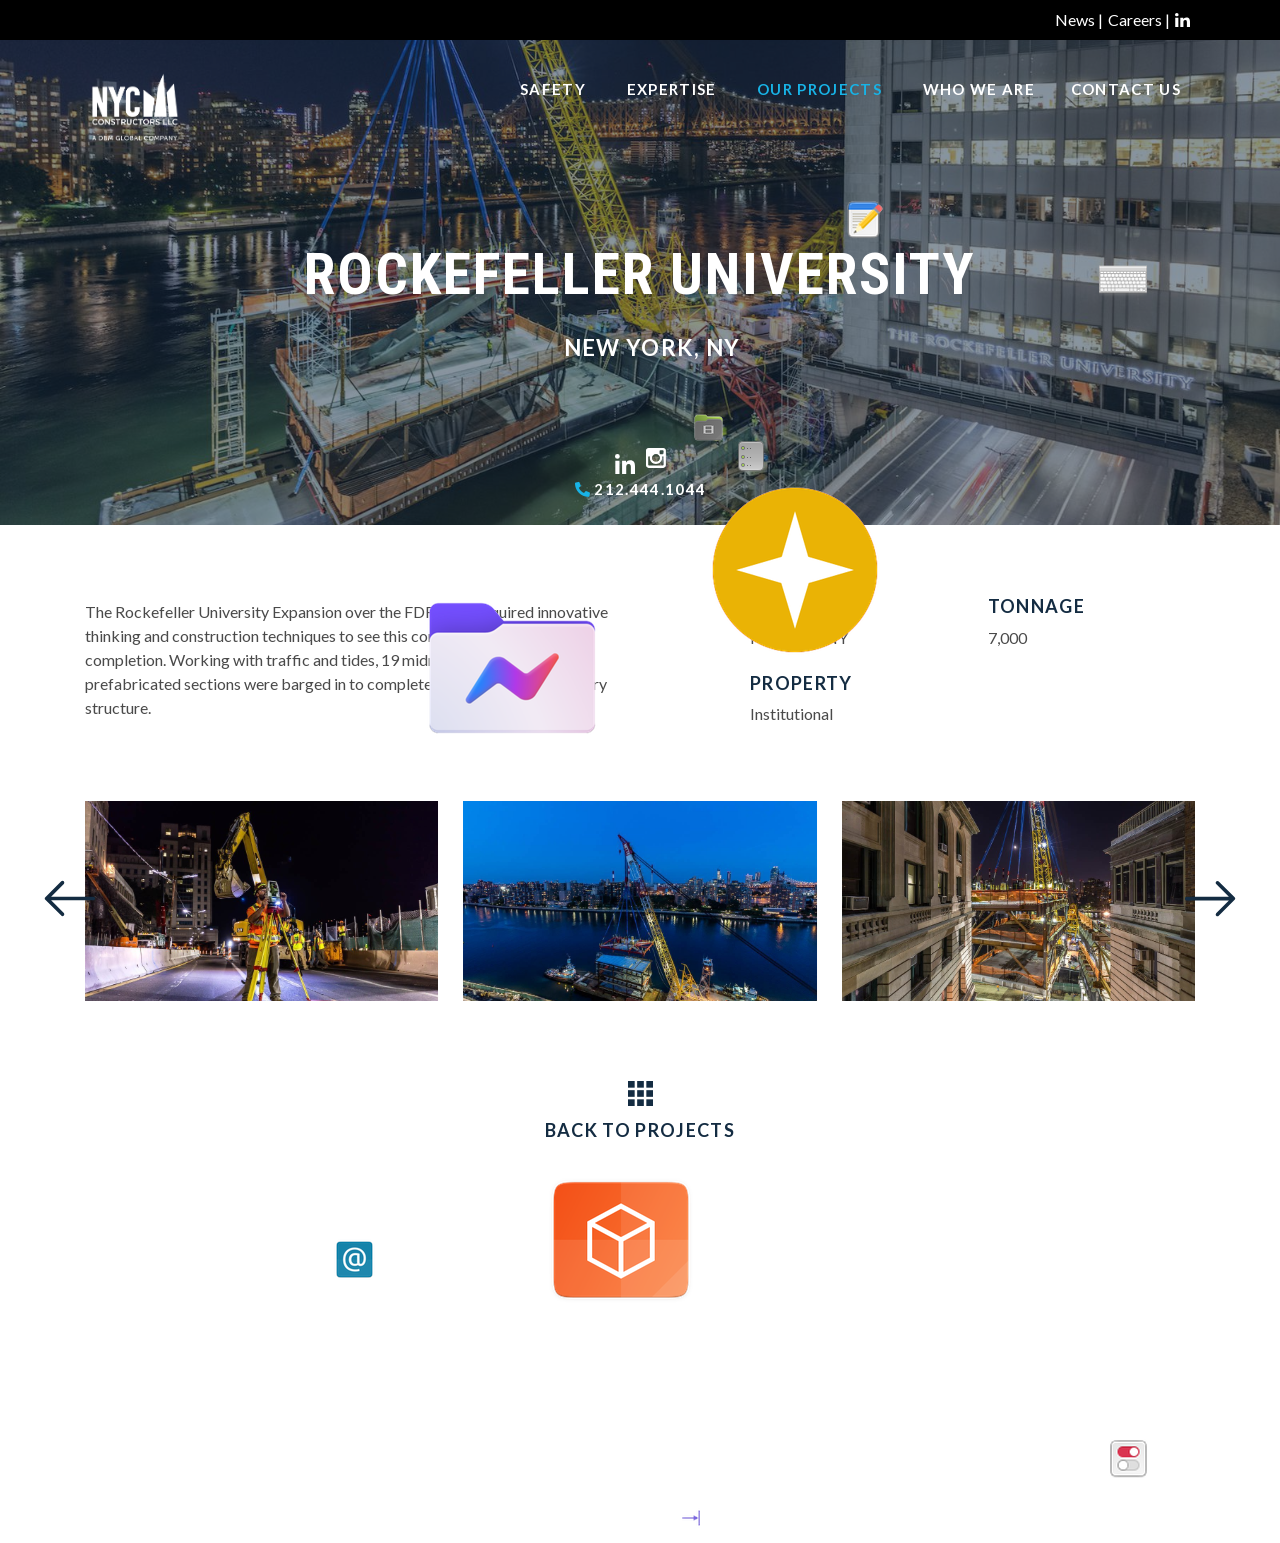 Image resolution: width=1280 pixels, height=1543 pixels. What do you see at coordinates (795, 570) in the screenshot?
I see `trust or authorize a bluetooth device` at bounding box center [795, 570].